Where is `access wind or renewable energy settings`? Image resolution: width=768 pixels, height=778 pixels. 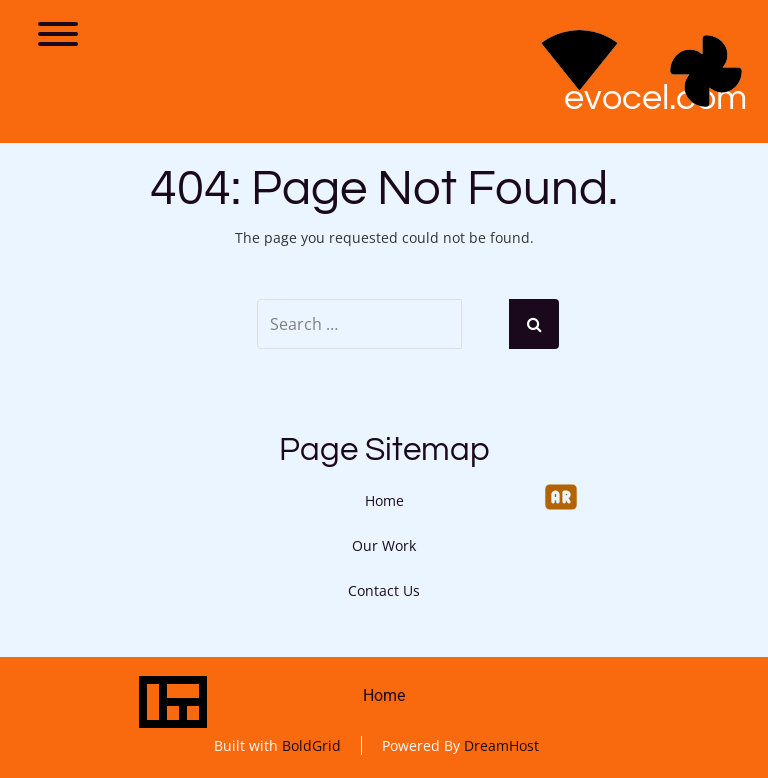 access wind or renewable energy settings is located at coordinates (706, 71).